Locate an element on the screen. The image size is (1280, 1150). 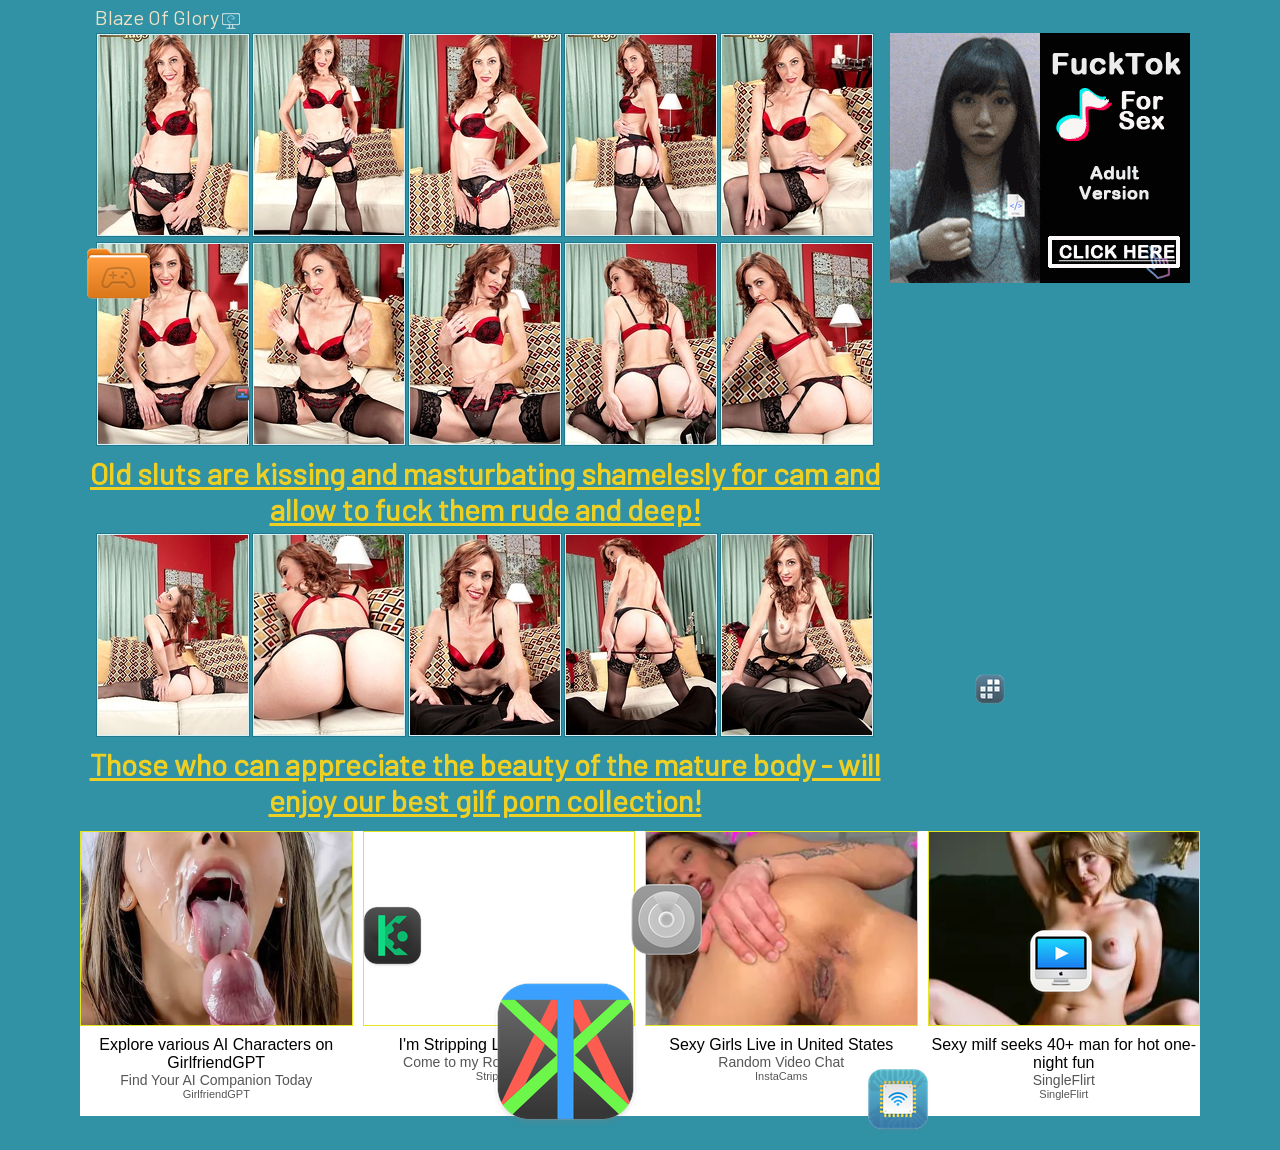
open stata statistical software is located at coordinates (990, 689).